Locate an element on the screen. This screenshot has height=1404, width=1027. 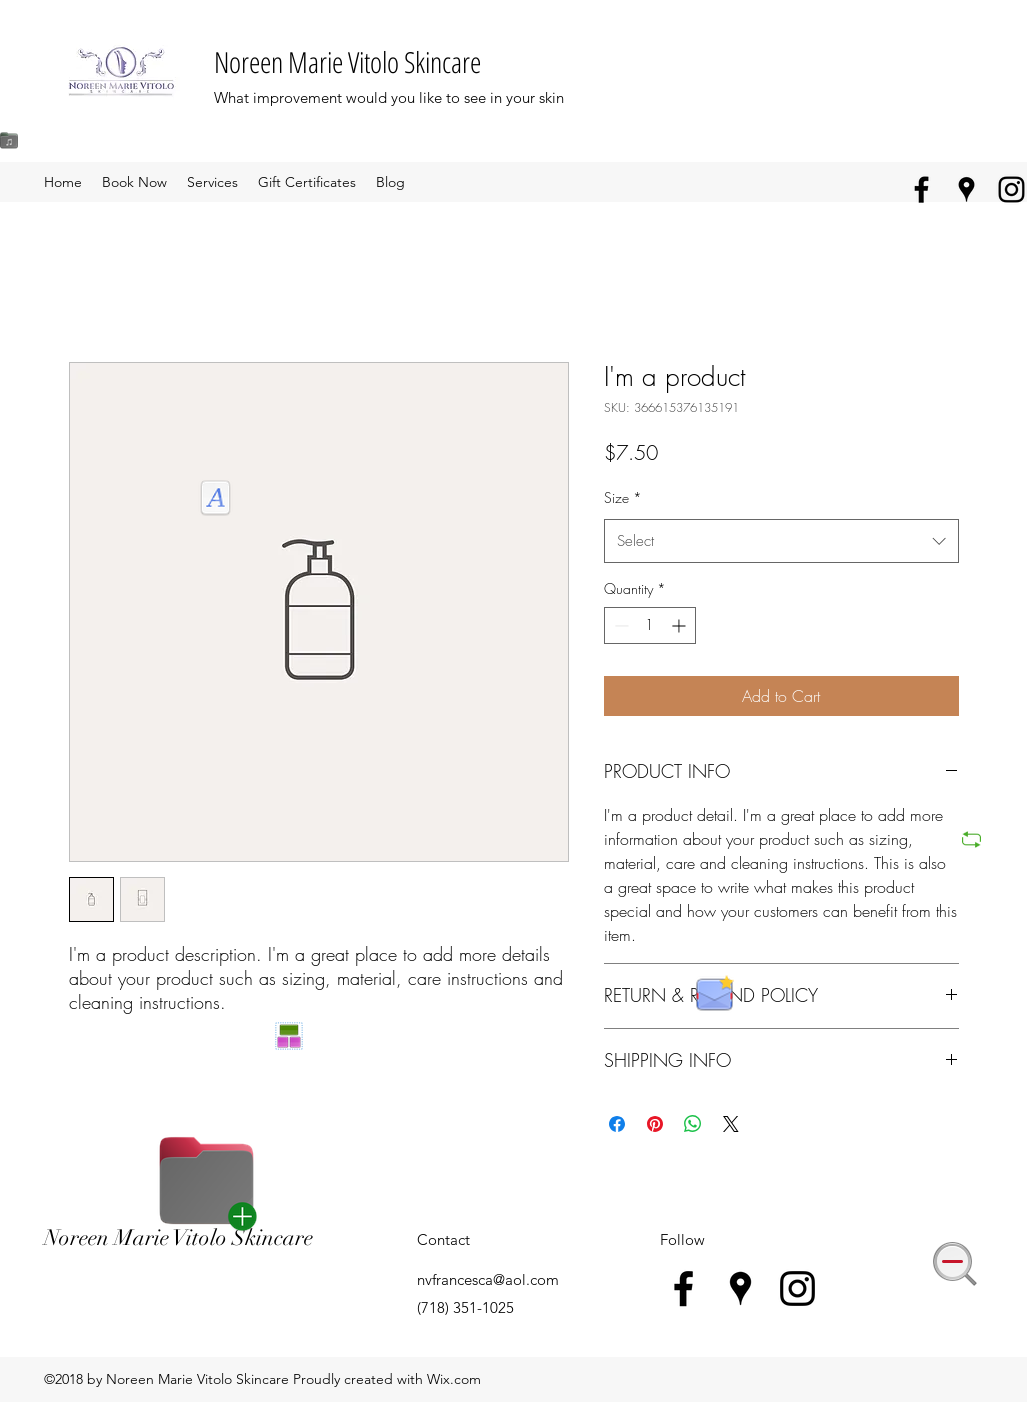
sync or refresh email messages is located at coordinates (971, 839).